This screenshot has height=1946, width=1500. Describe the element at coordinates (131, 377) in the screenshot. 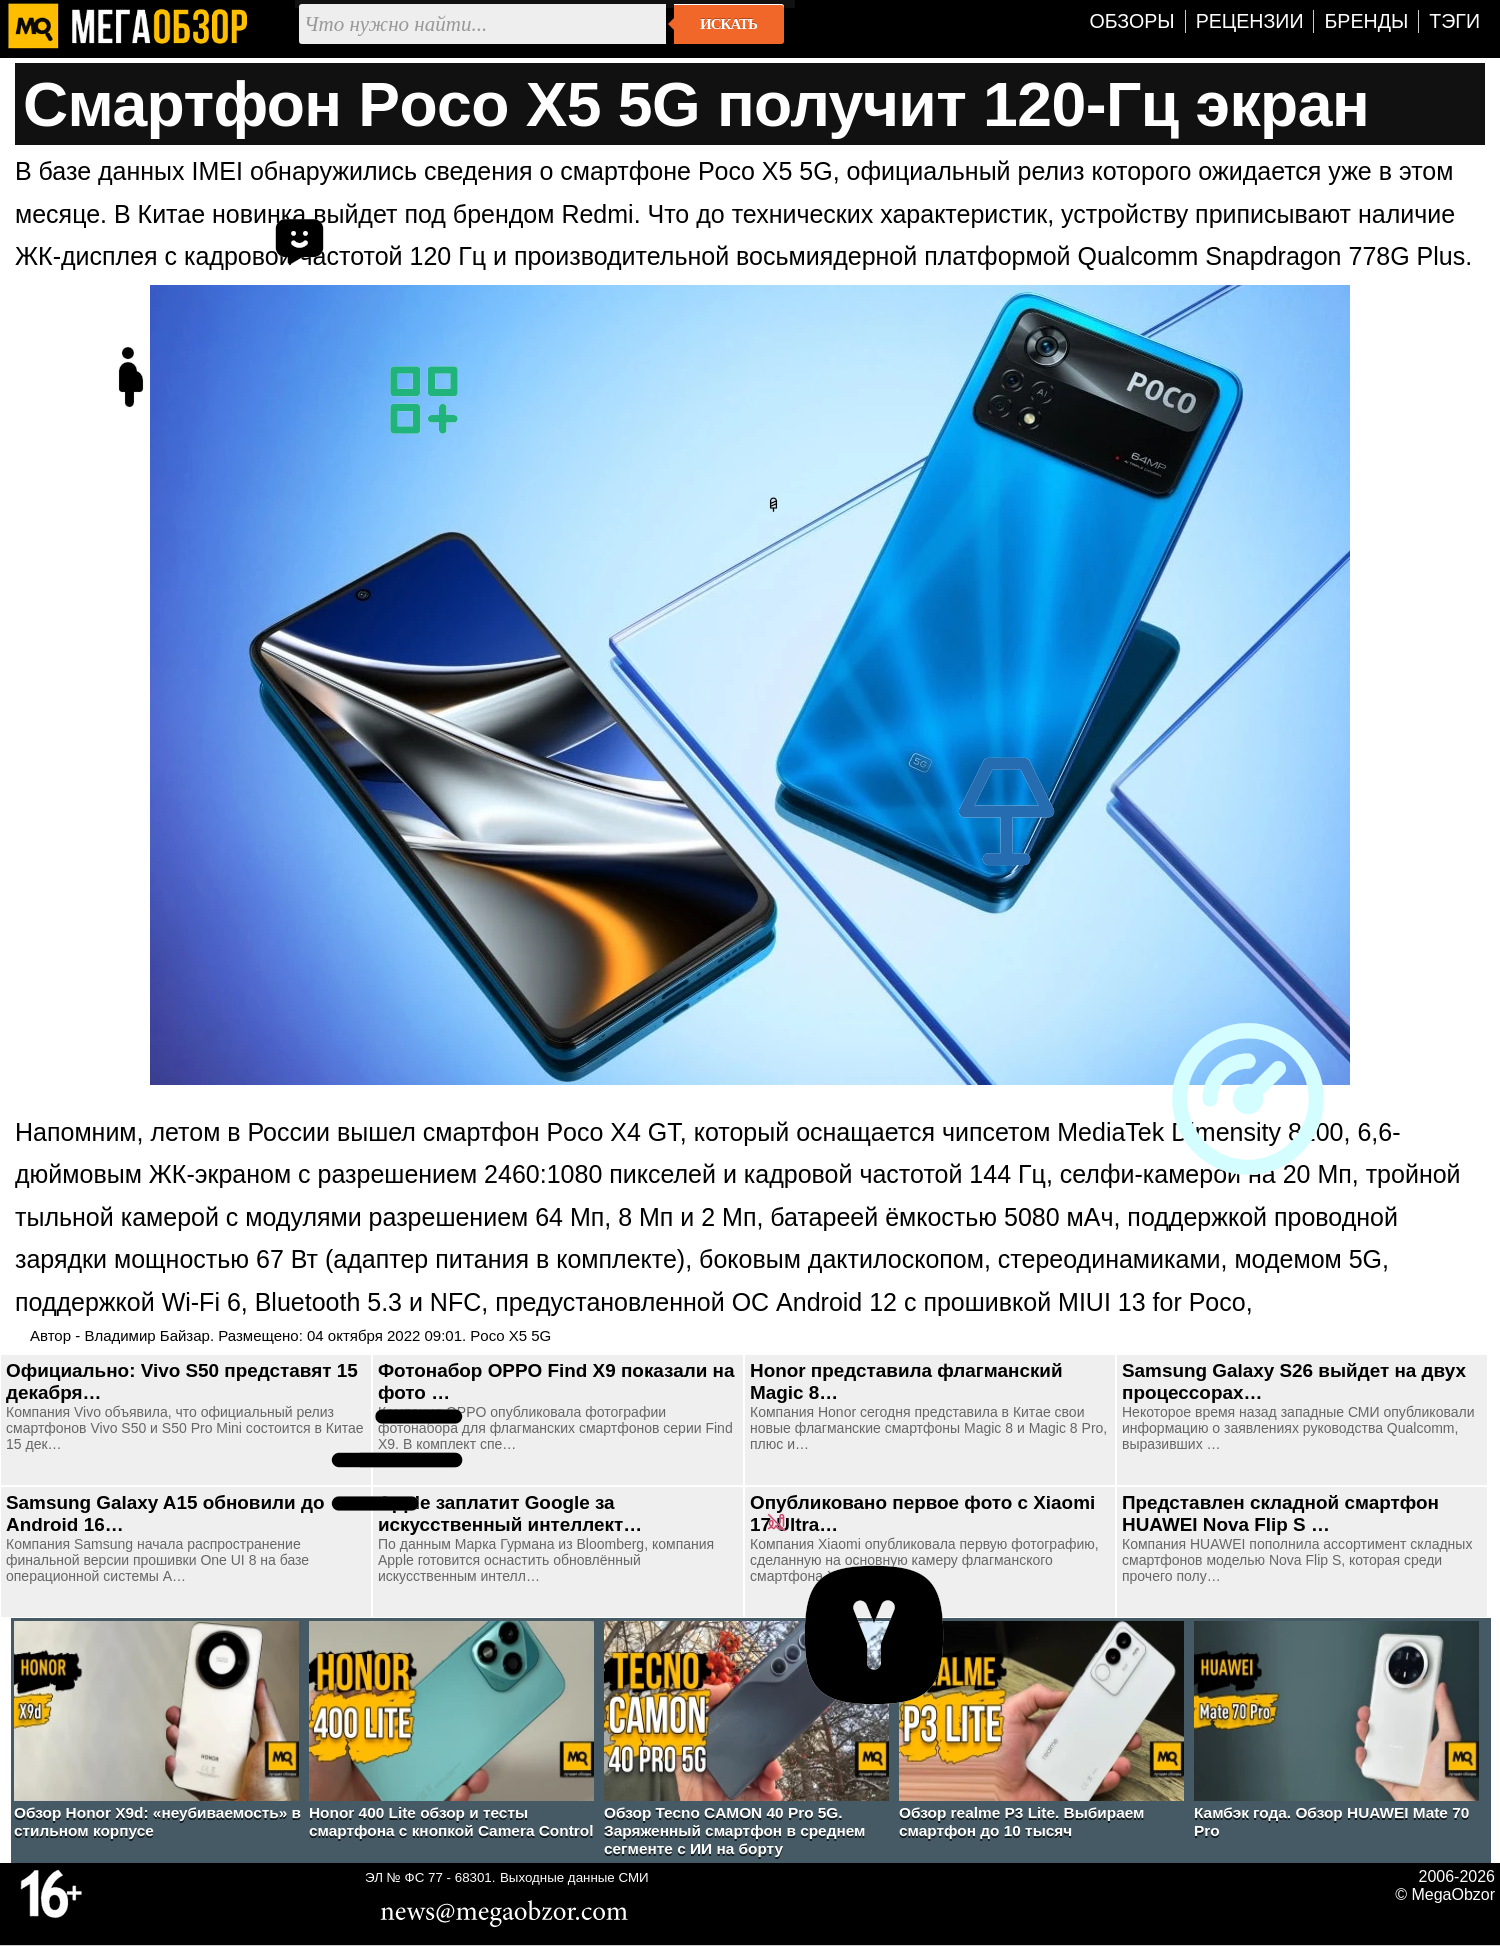

I see `indicates pregnancy-related content or features` at that location.